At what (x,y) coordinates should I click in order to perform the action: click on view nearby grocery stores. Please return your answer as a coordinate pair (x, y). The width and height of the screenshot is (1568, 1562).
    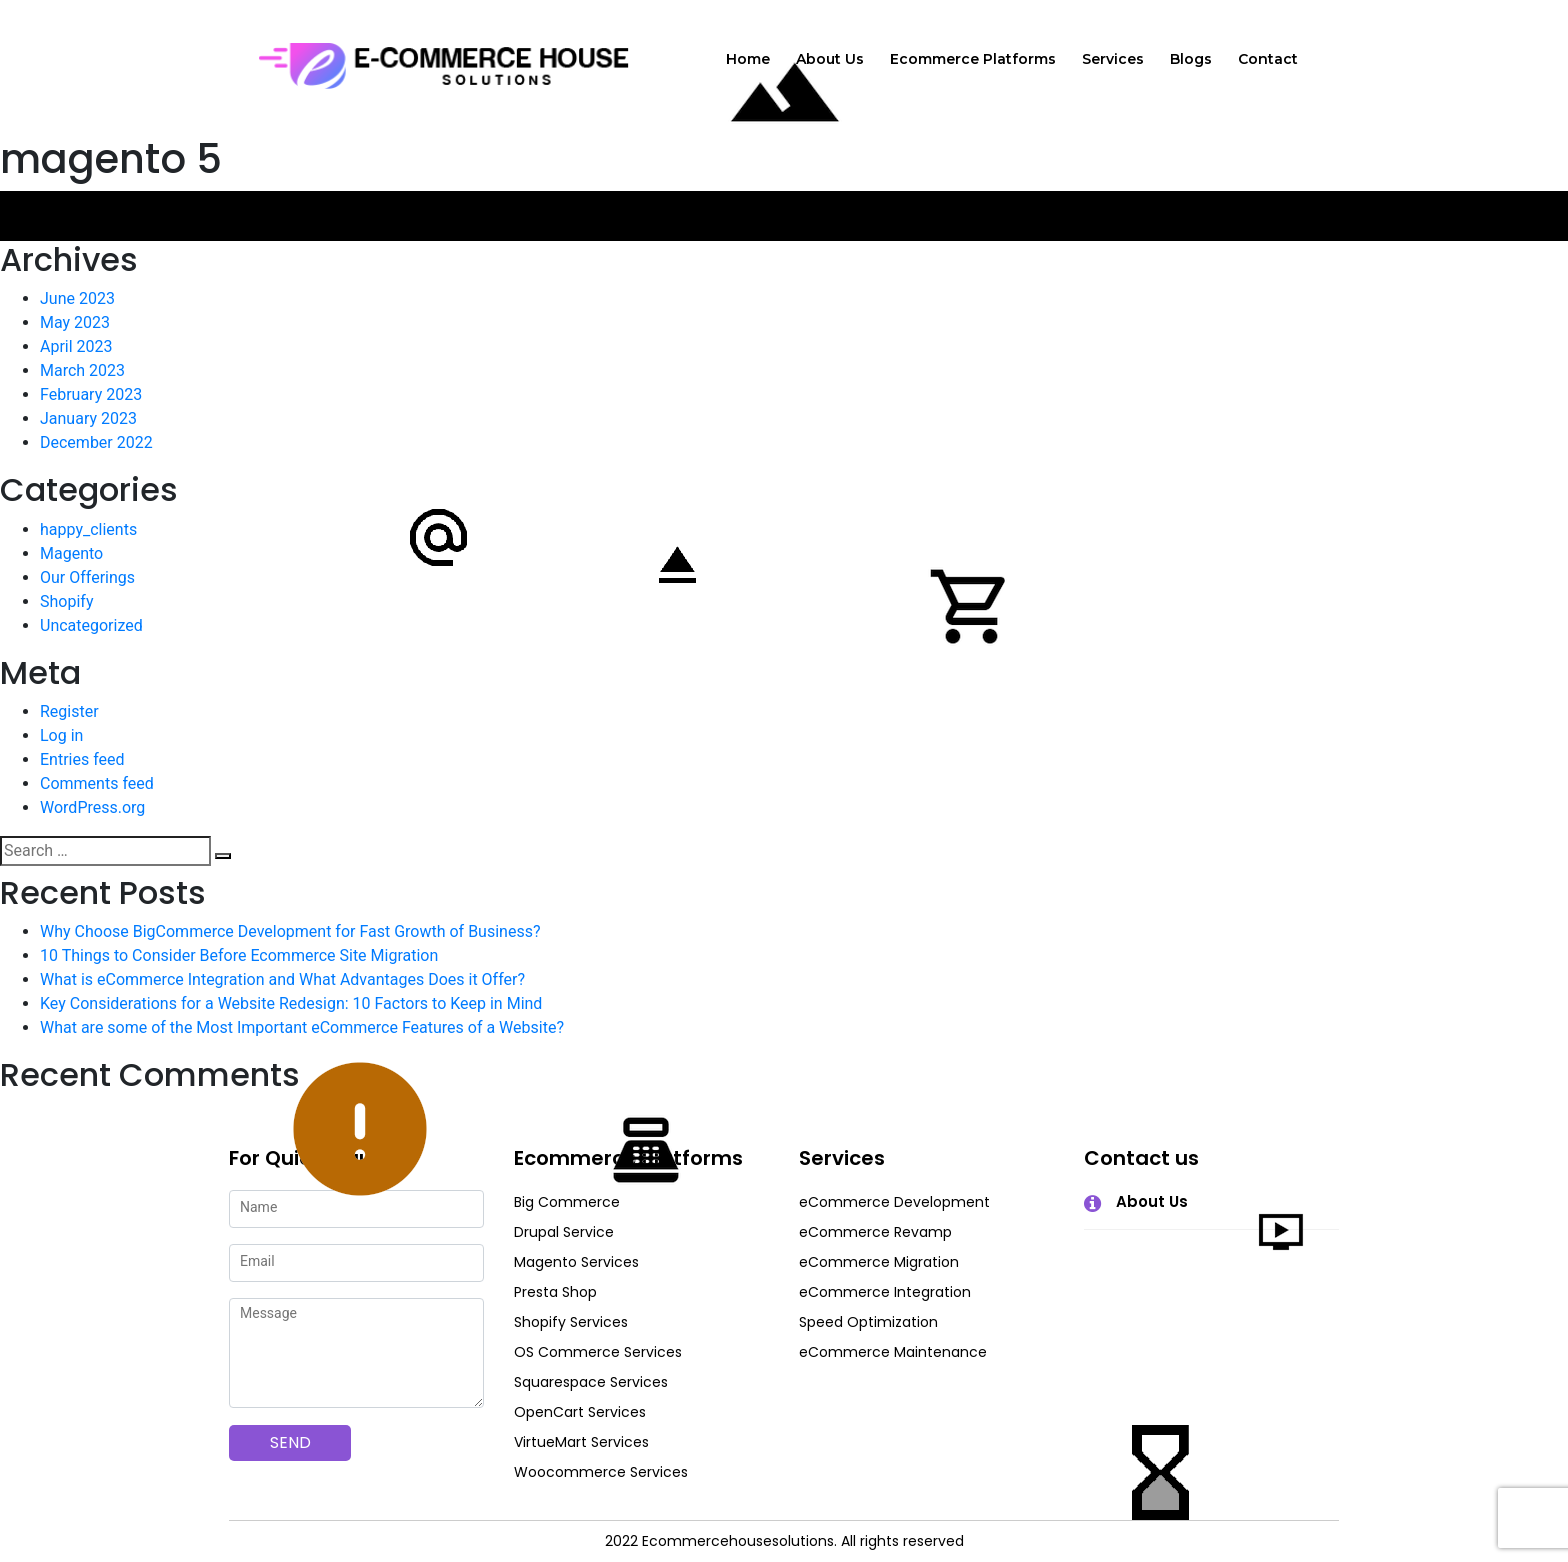
    Looking at the image, I should click on (971, 606).